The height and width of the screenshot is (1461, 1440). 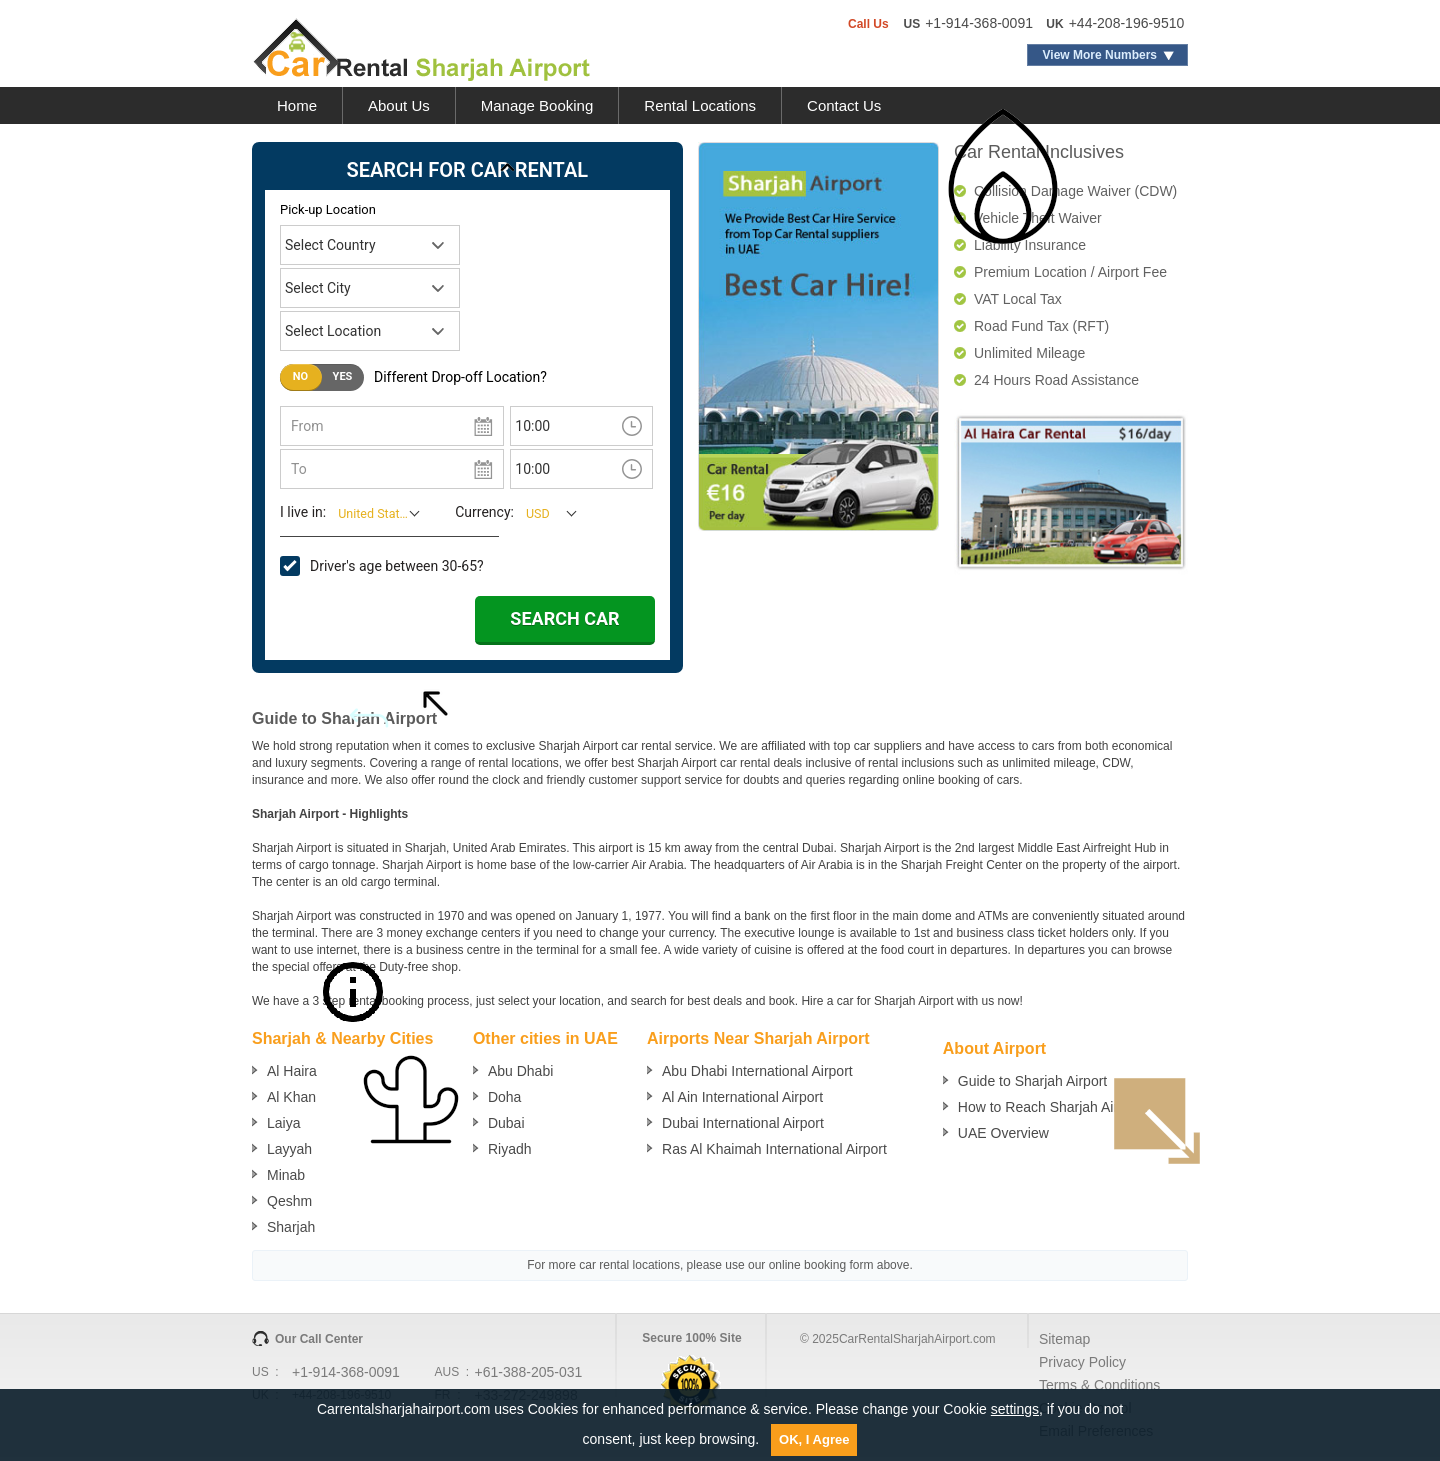 What do you see at coordinates (435, 703) in the screenshot?
I see `navigate to the northwest direction` at bounding box center [435, 703].